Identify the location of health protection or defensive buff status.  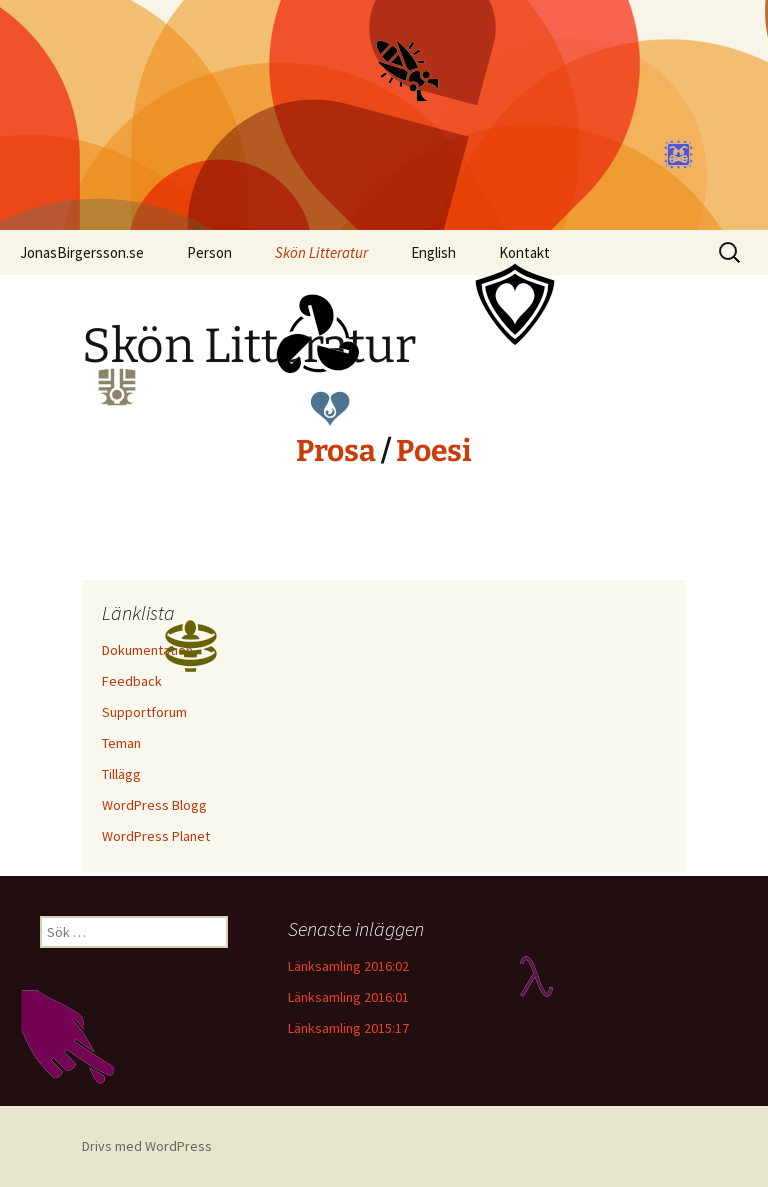
(515, 303).